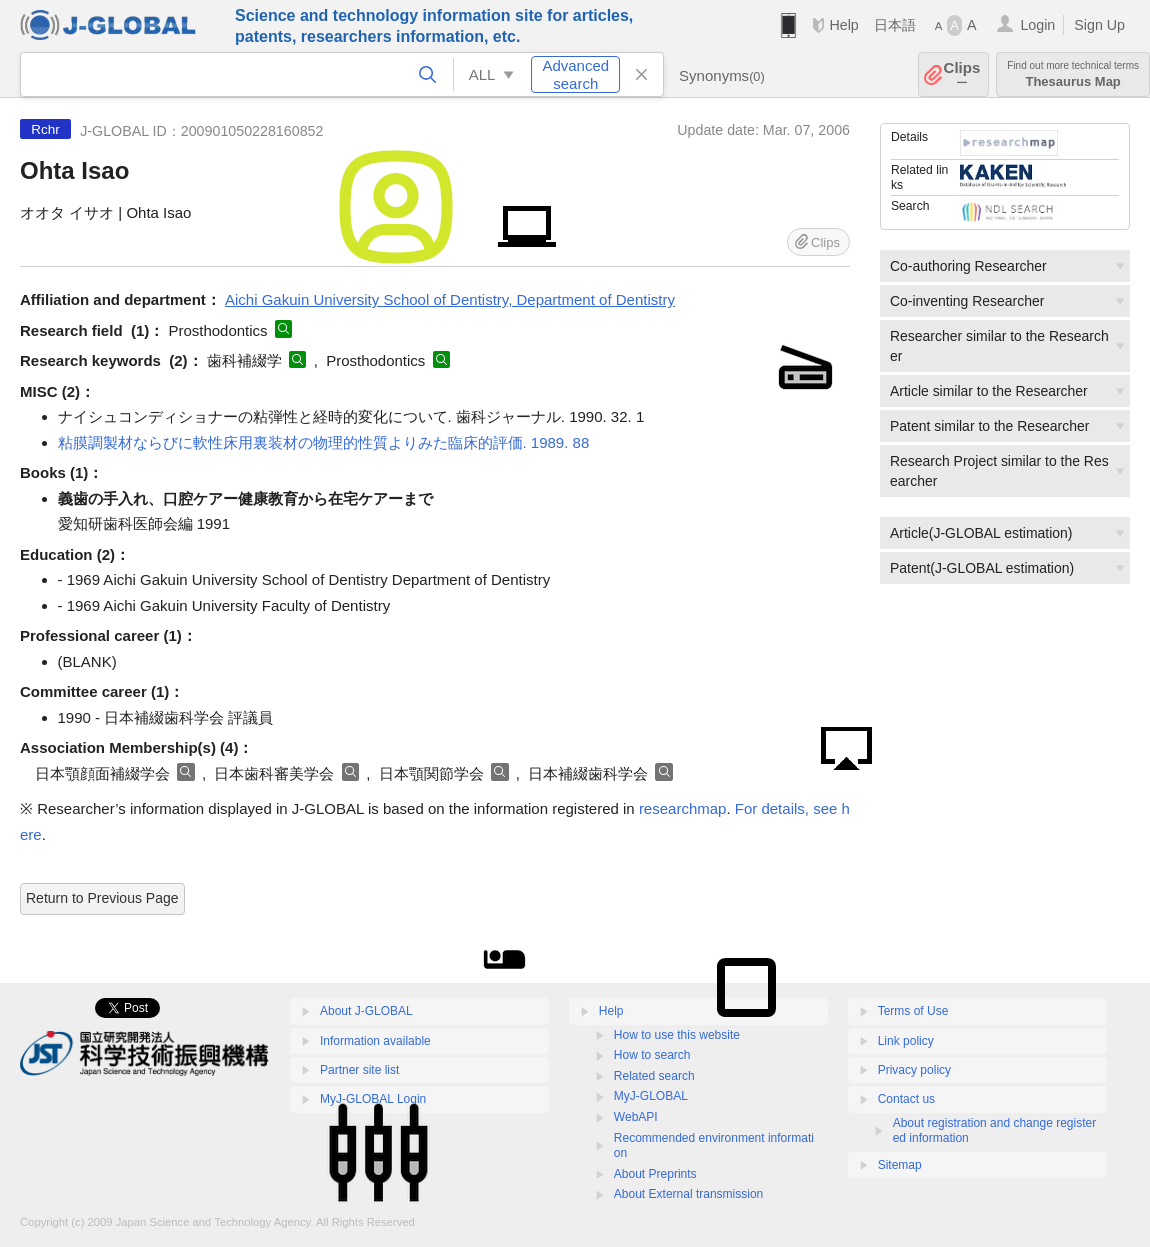  I want to click on stream content to an external display, so click(846, 747).